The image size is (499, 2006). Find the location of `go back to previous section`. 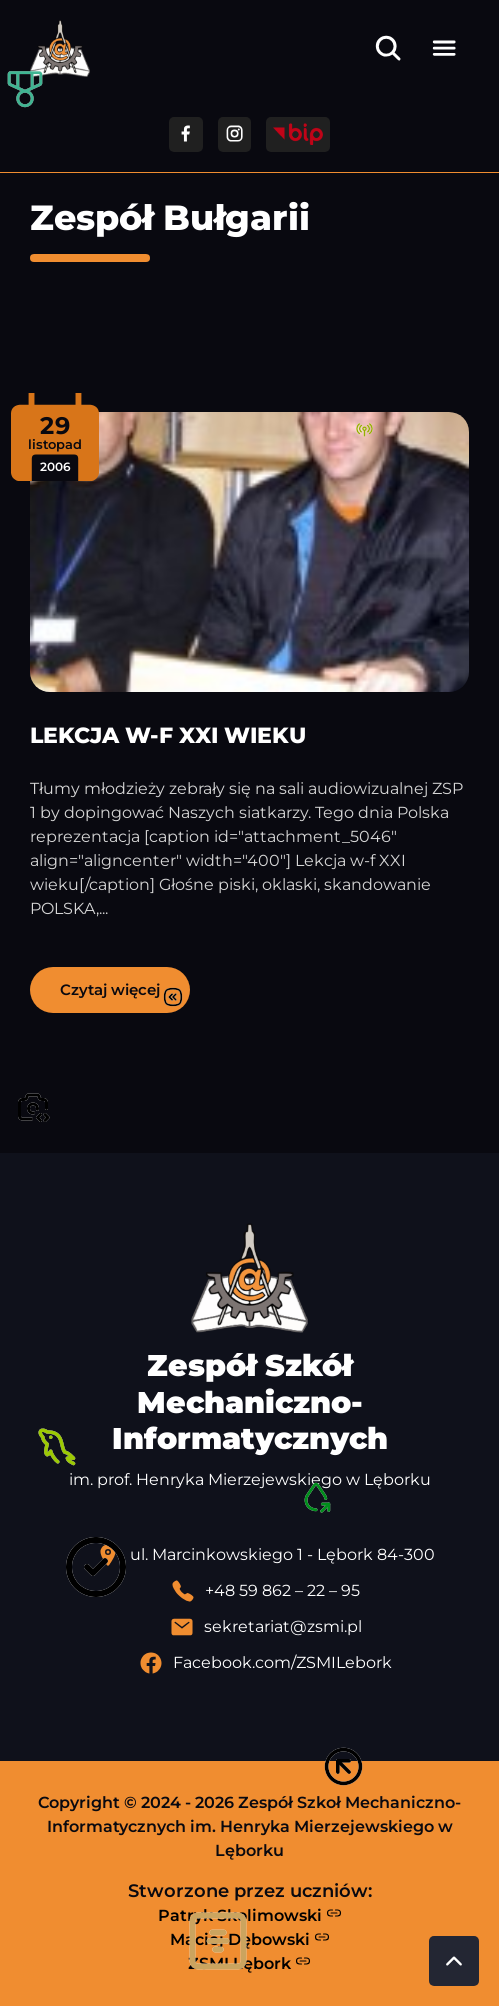

go back to previous section is located at coordinates (173, 997).